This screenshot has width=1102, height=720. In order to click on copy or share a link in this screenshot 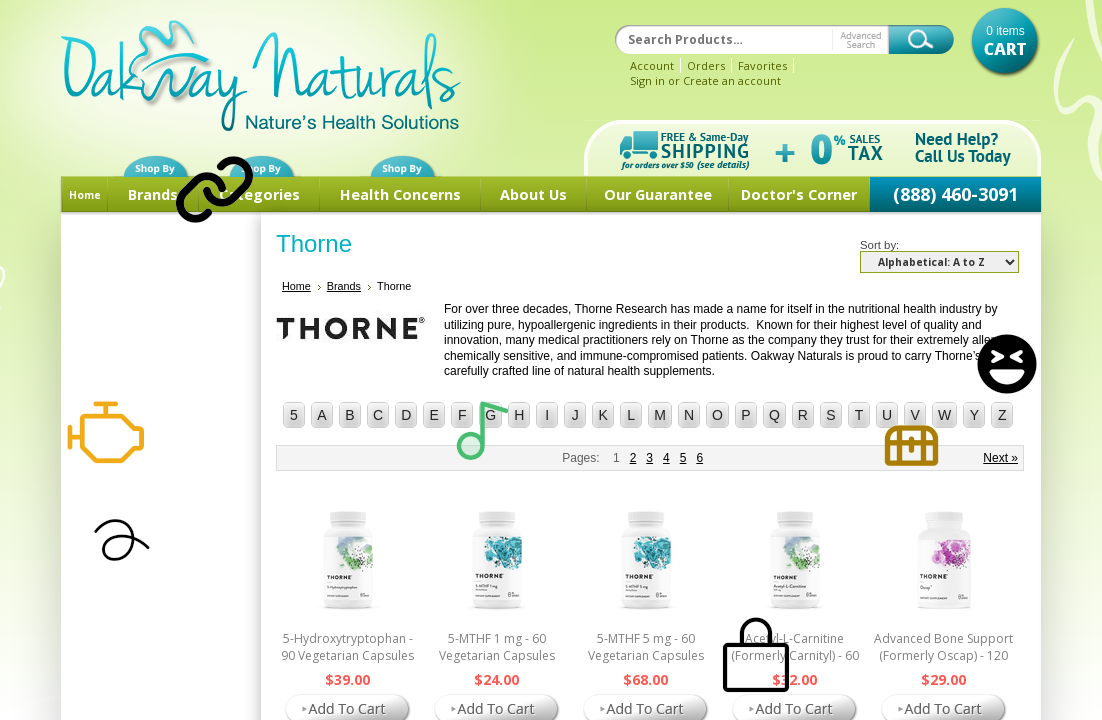, I will do `click(214, 189)`.